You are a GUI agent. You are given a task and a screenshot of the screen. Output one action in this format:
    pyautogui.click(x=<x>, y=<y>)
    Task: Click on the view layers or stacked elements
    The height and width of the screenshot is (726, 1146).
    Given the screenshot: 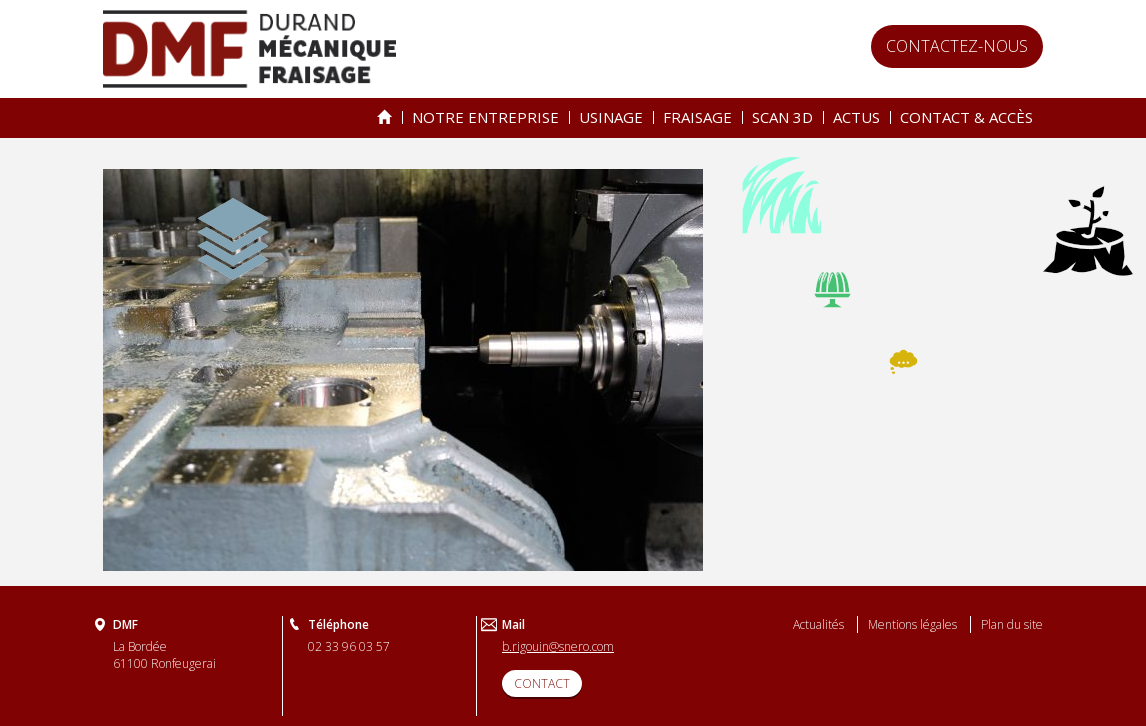 What is the action you would take?
    pyautogui.click(x=233, y=239)
    